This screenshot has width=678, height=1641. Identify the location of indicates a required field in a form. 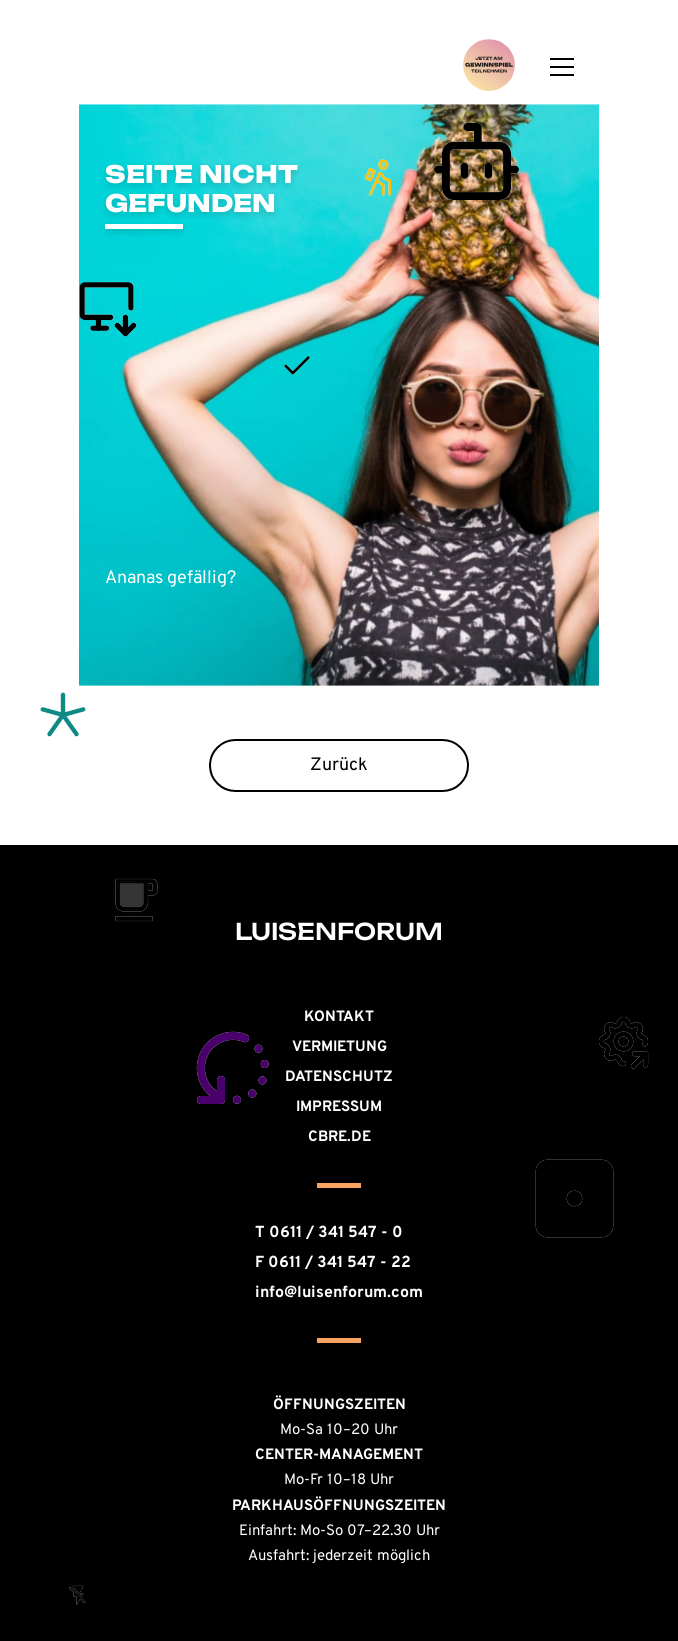
(63, 715).